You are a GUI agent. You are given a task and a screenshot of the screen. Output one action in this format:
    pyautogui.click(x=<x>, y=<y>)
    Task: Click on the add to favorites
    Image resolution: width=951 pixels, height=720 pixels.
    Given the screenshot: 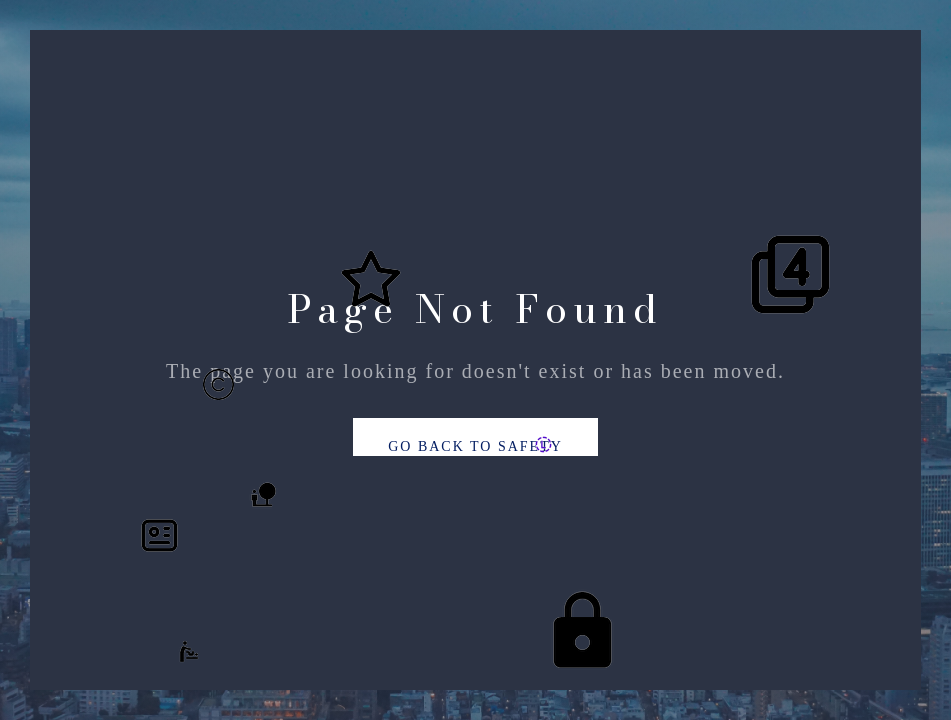 What is the action you would take?
    pyautogui.click(x=371, y=280)
    